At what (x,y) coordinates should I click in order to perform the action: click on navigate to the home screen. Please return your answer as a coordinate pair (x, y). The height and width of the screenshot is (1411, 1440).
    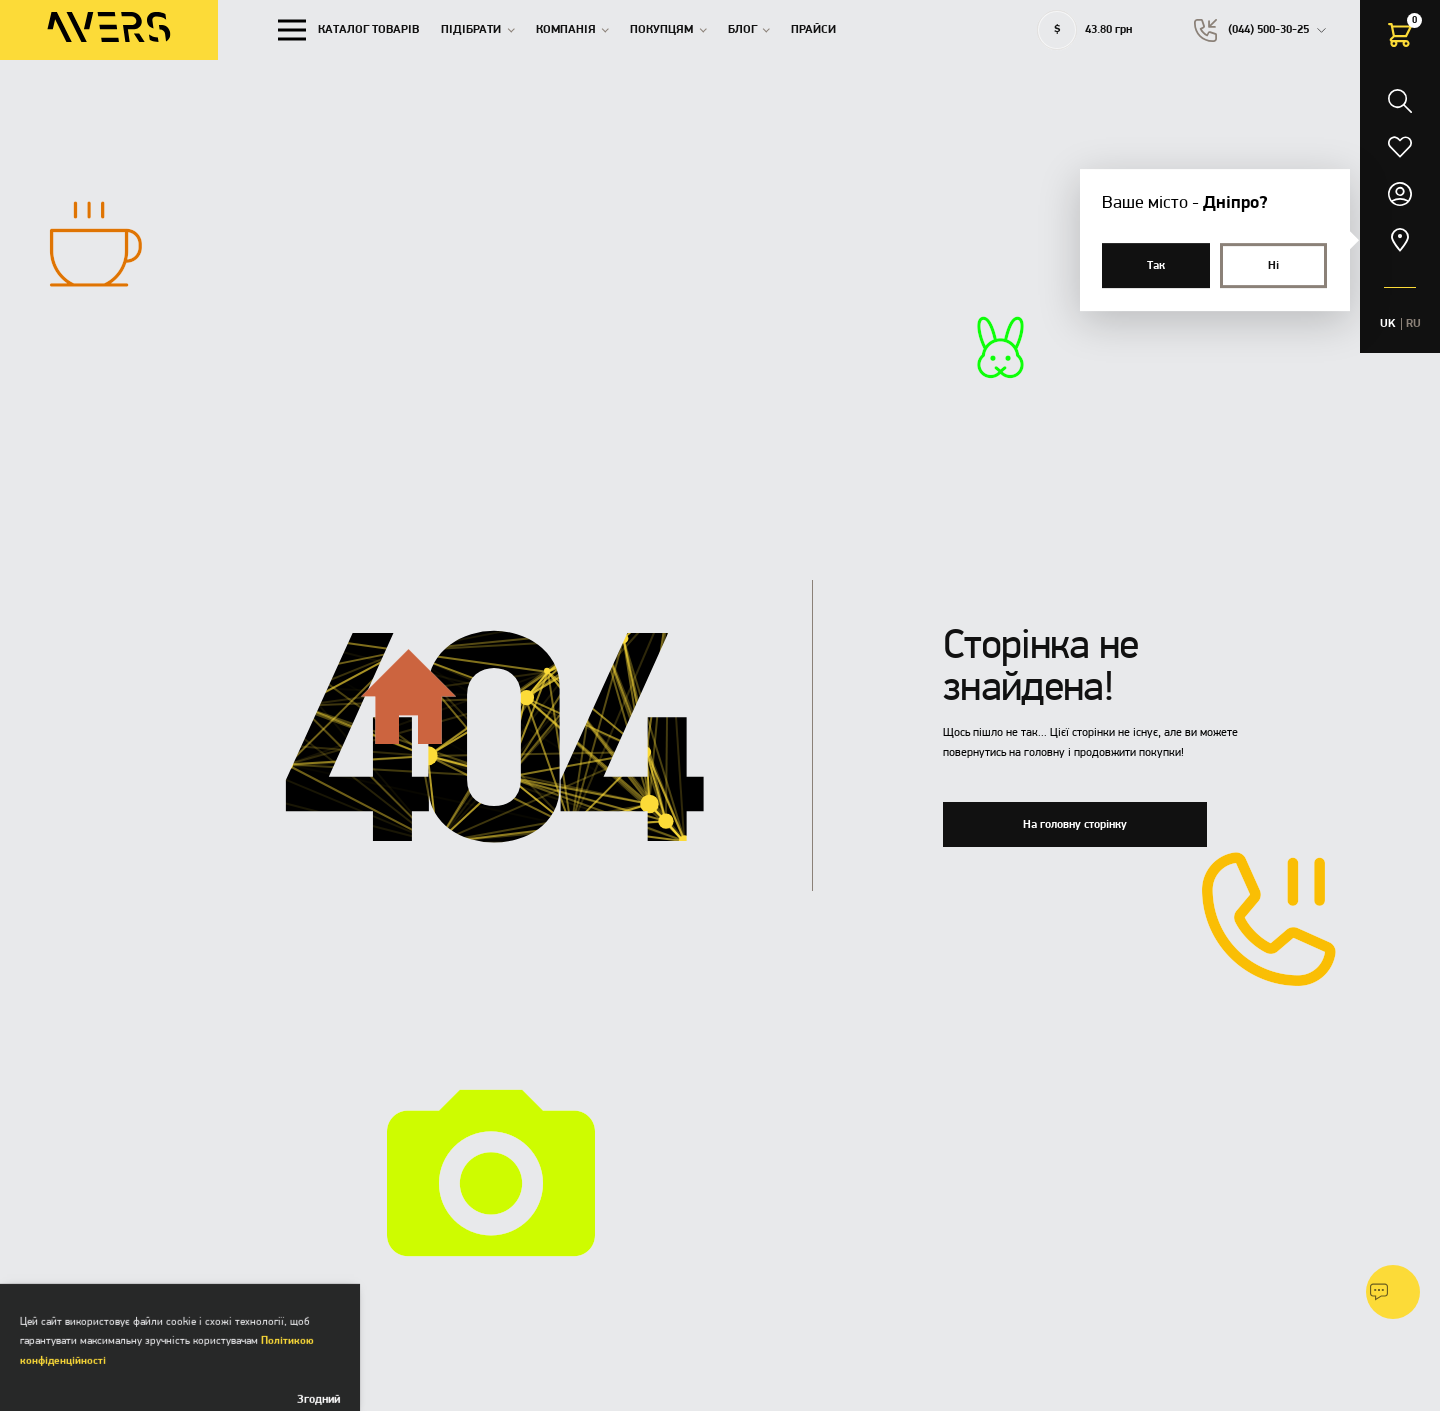
    Looking at the image, I should click on (408, 696).